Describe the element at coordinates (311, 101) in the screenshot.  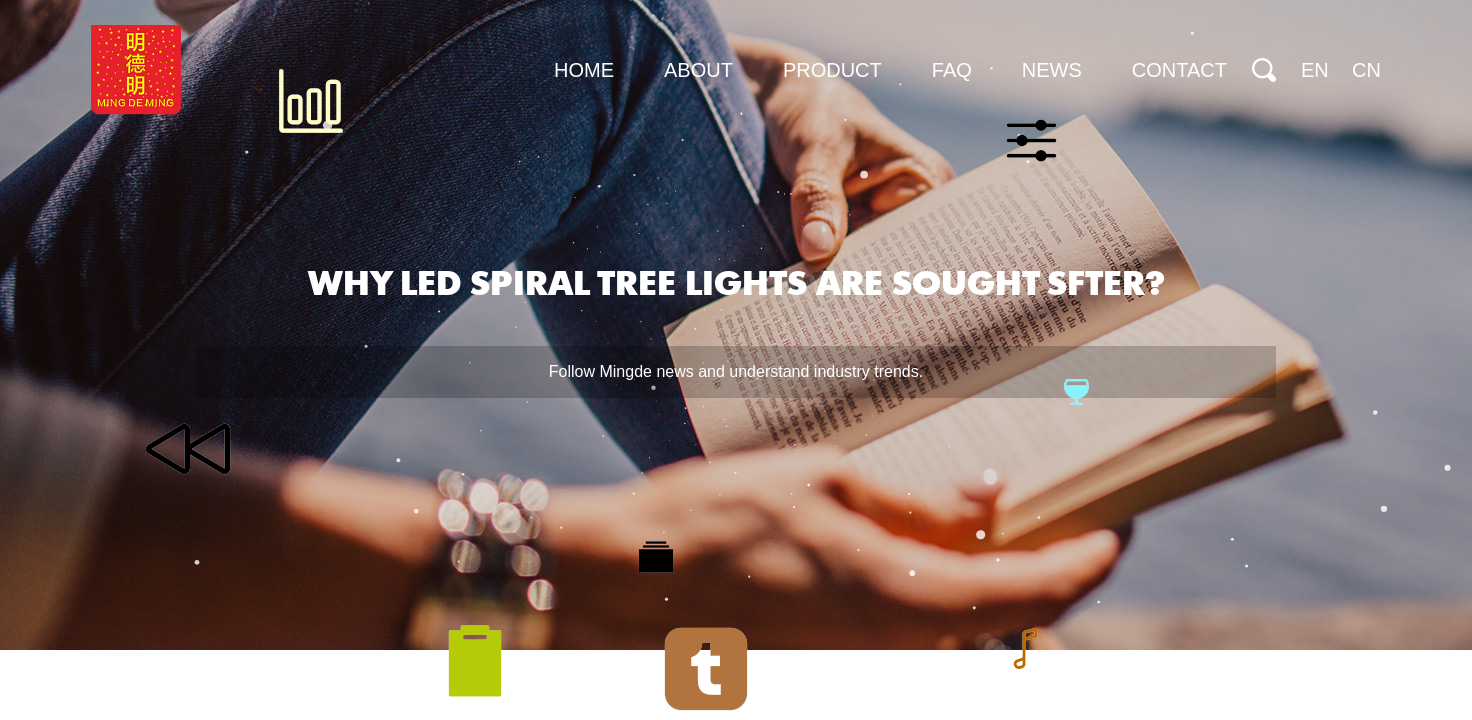
I see `view analytics or statistics` at that location.